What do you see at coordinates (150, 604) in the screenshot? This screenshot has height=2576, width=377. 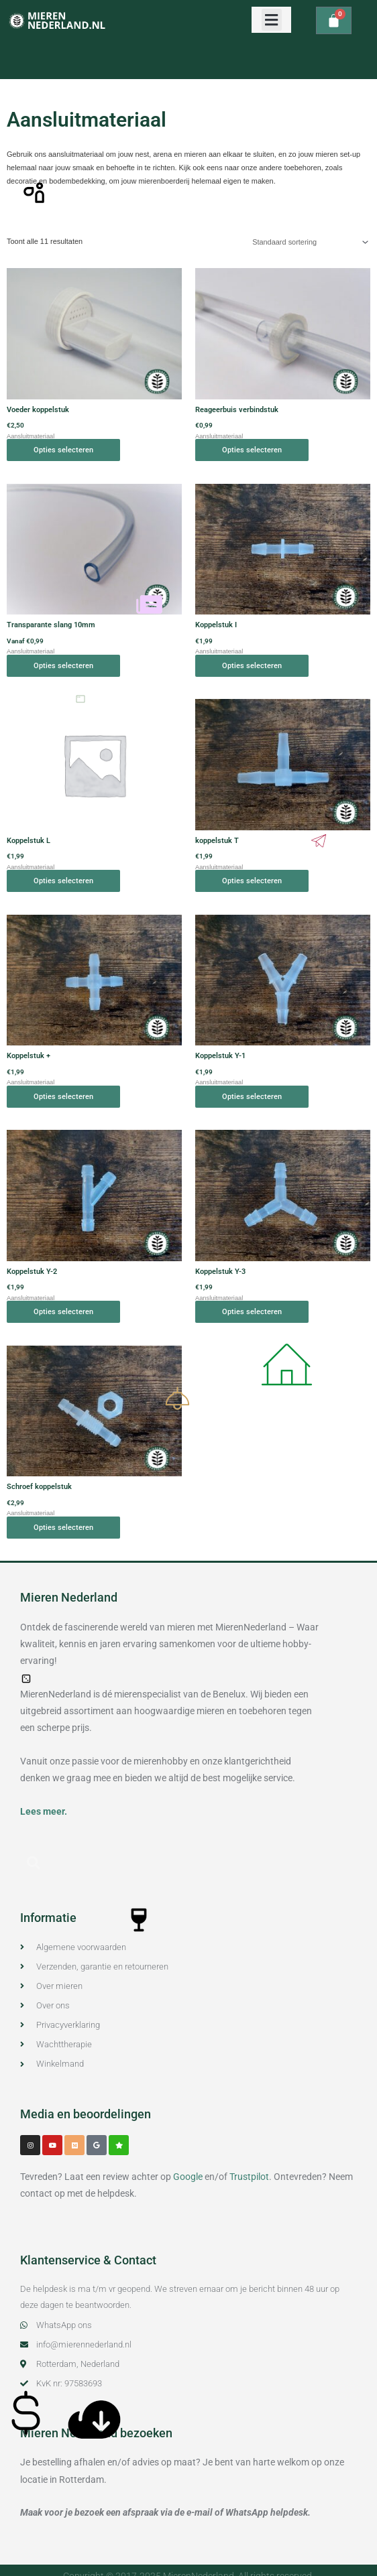 I see `view news or articles` at bounding box center [150, 604].